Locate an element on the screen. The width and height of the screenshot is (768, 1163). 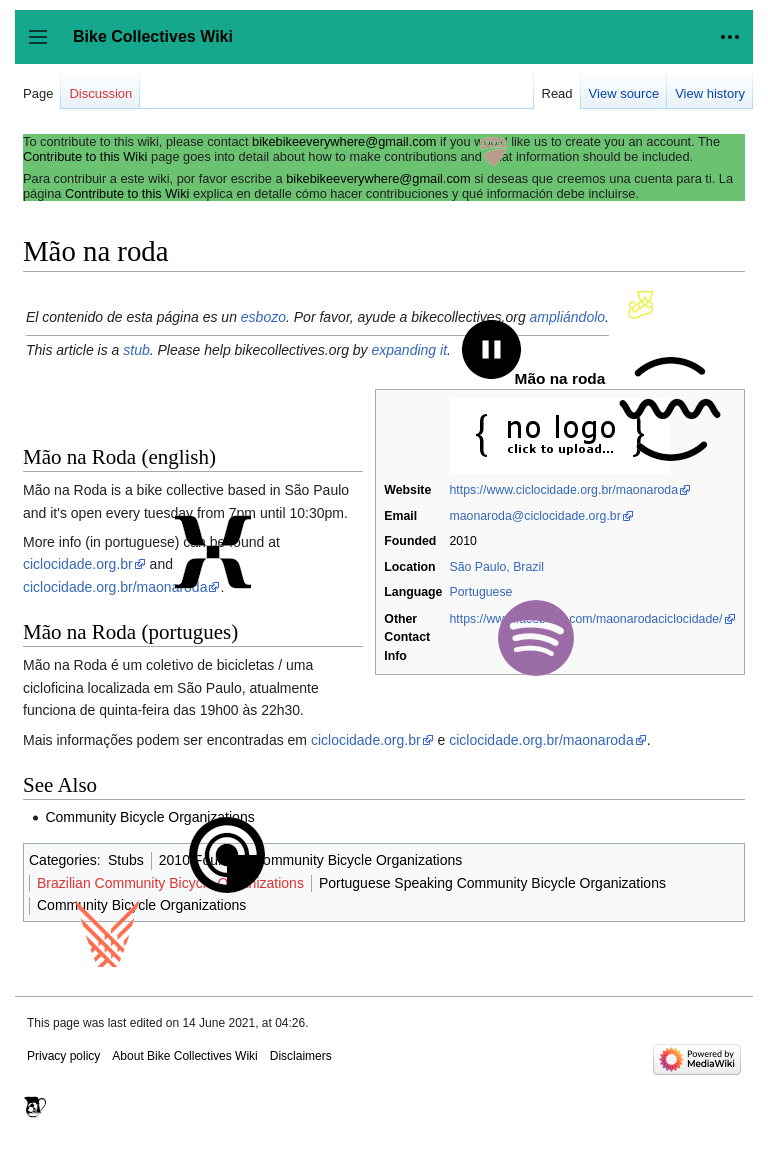
the game awards official logo is located at coordinates (107, 933).